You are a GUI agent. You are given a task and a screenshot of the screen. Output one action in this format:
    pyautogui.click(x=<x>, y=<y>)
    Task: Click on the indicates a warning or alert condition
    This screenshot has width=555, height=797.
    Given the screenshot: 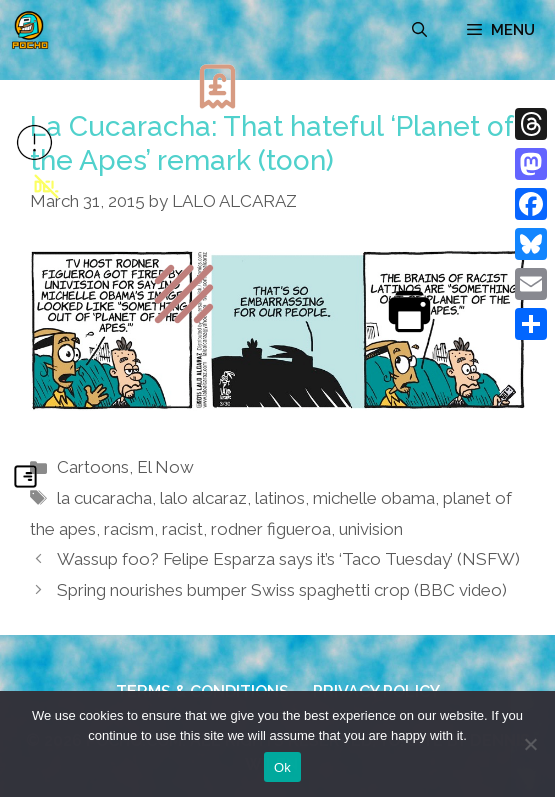 What is the action you would take?
    pyautogui.click(x=34, y=142)
    